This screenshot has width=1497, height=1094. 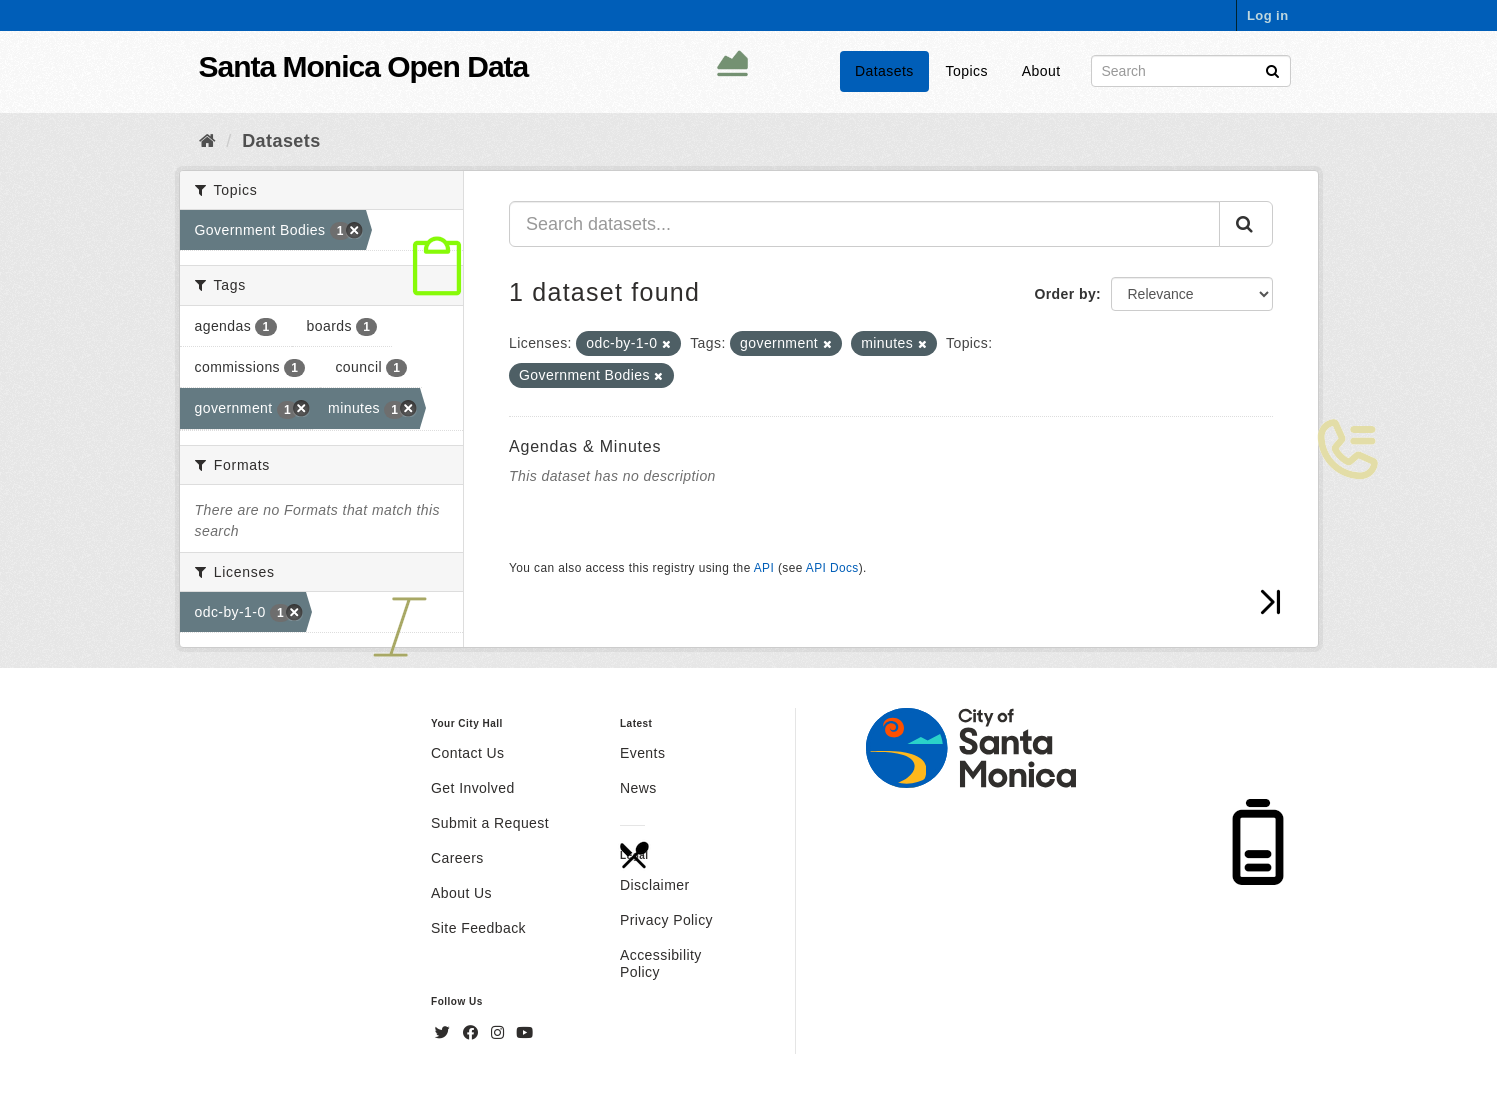 I want to click on view area chart or graph, so click(x=732, y=62).